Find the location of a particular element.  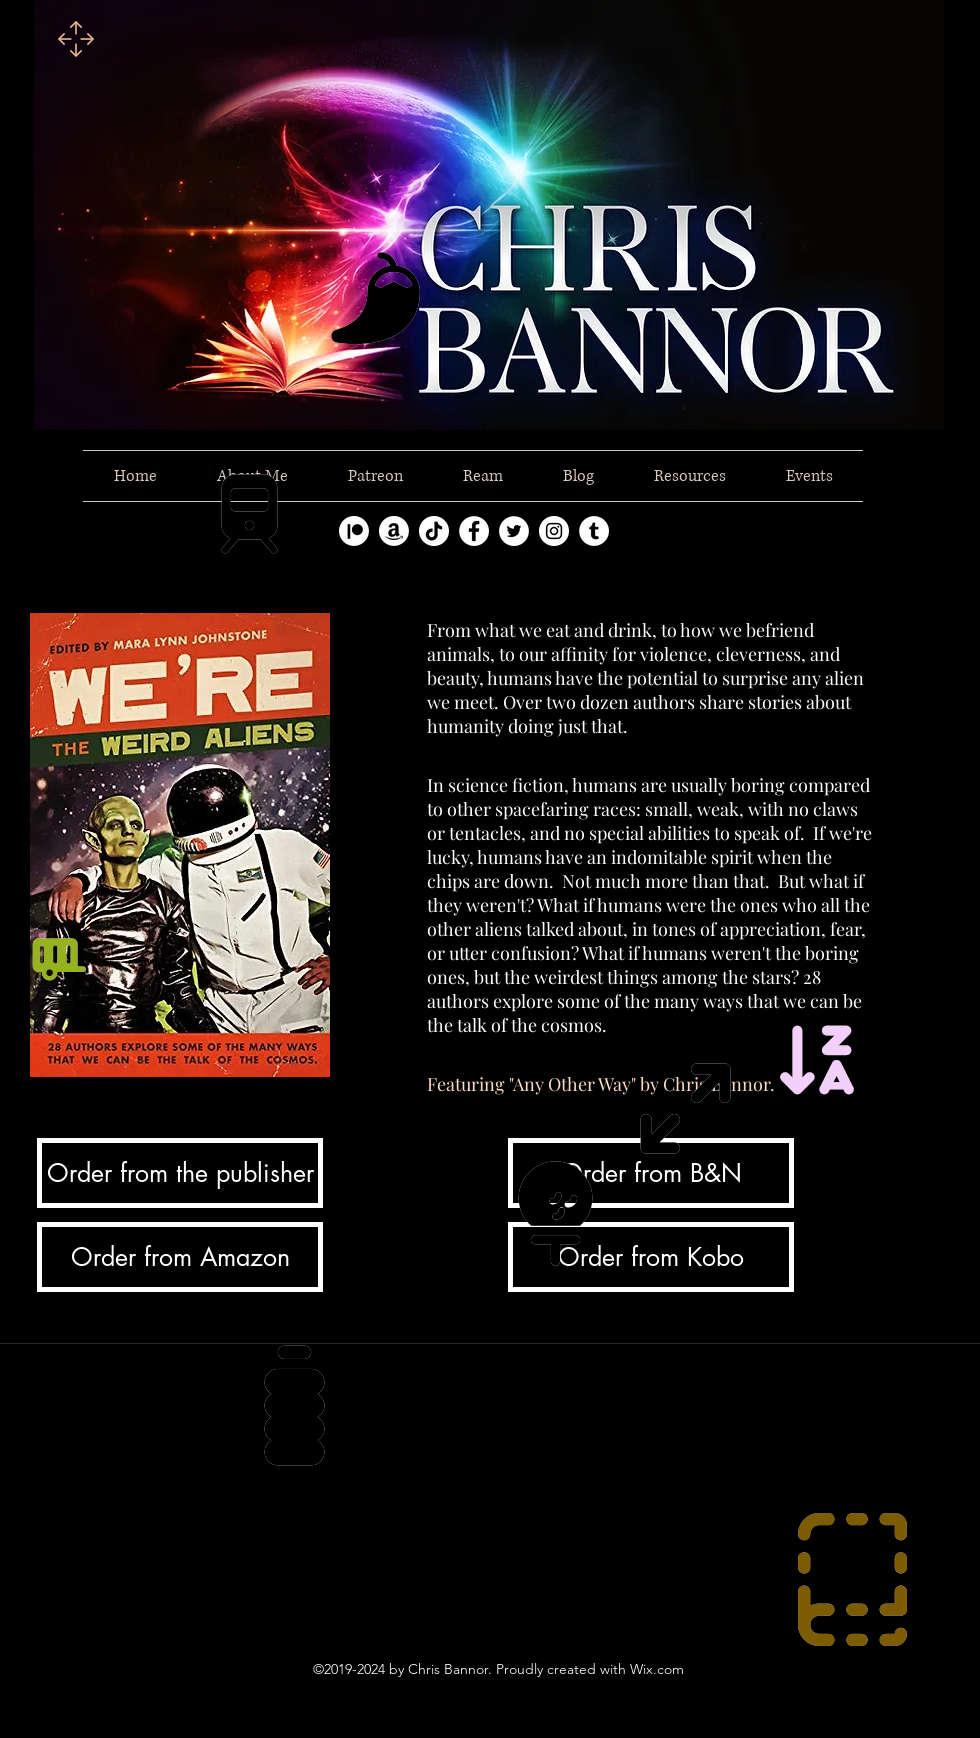

draft or unpublished document is located at coordinates (852, 1579).